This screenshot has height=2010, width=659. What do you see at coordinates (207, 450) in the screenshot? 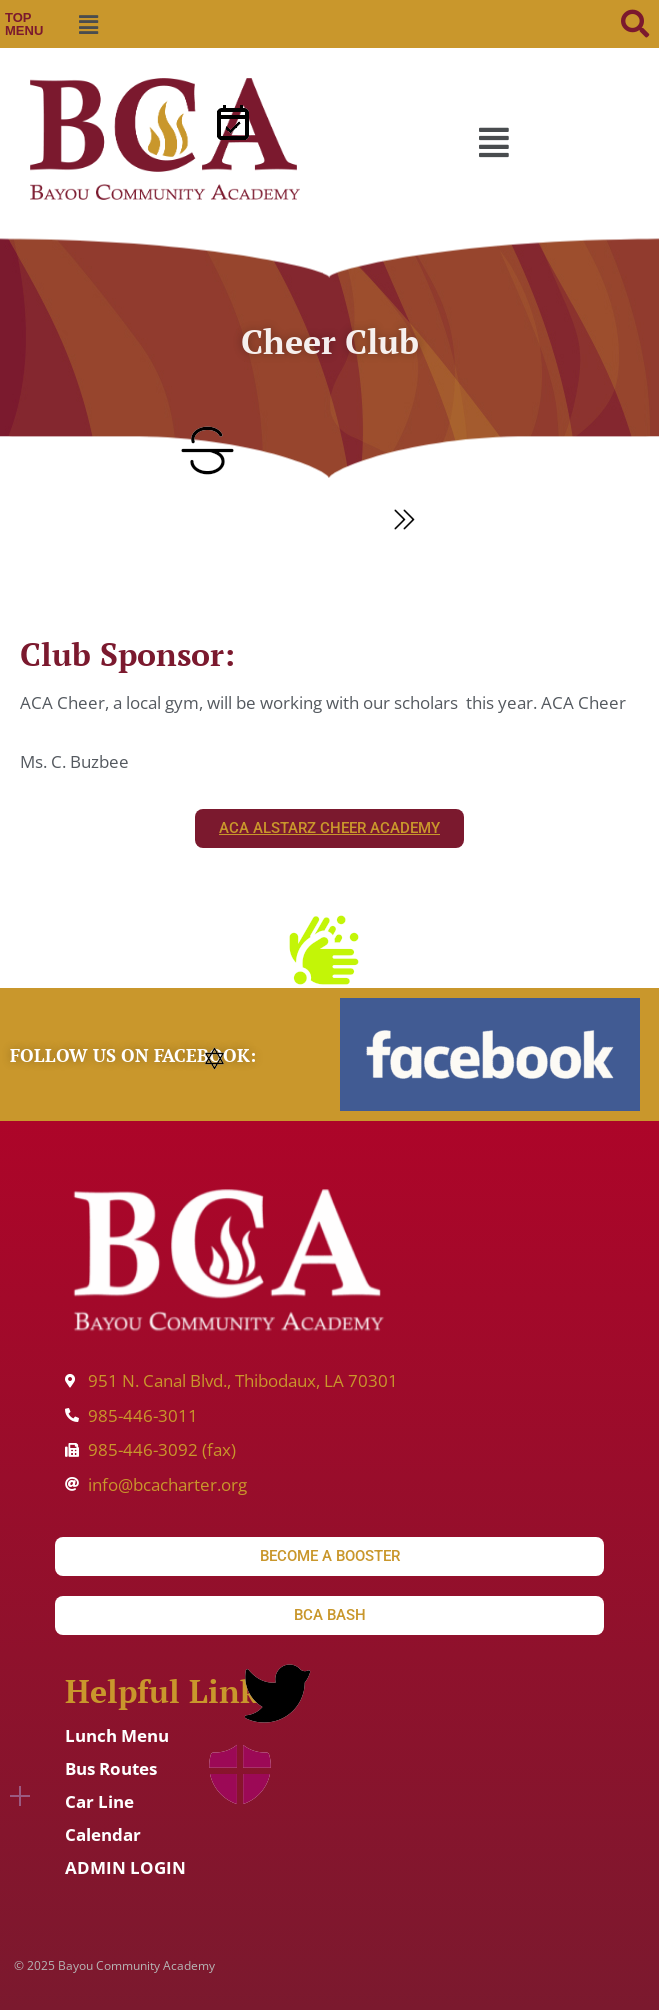
I see `apply strikethrough formatting to selected text` at bounding box center [207, 450].